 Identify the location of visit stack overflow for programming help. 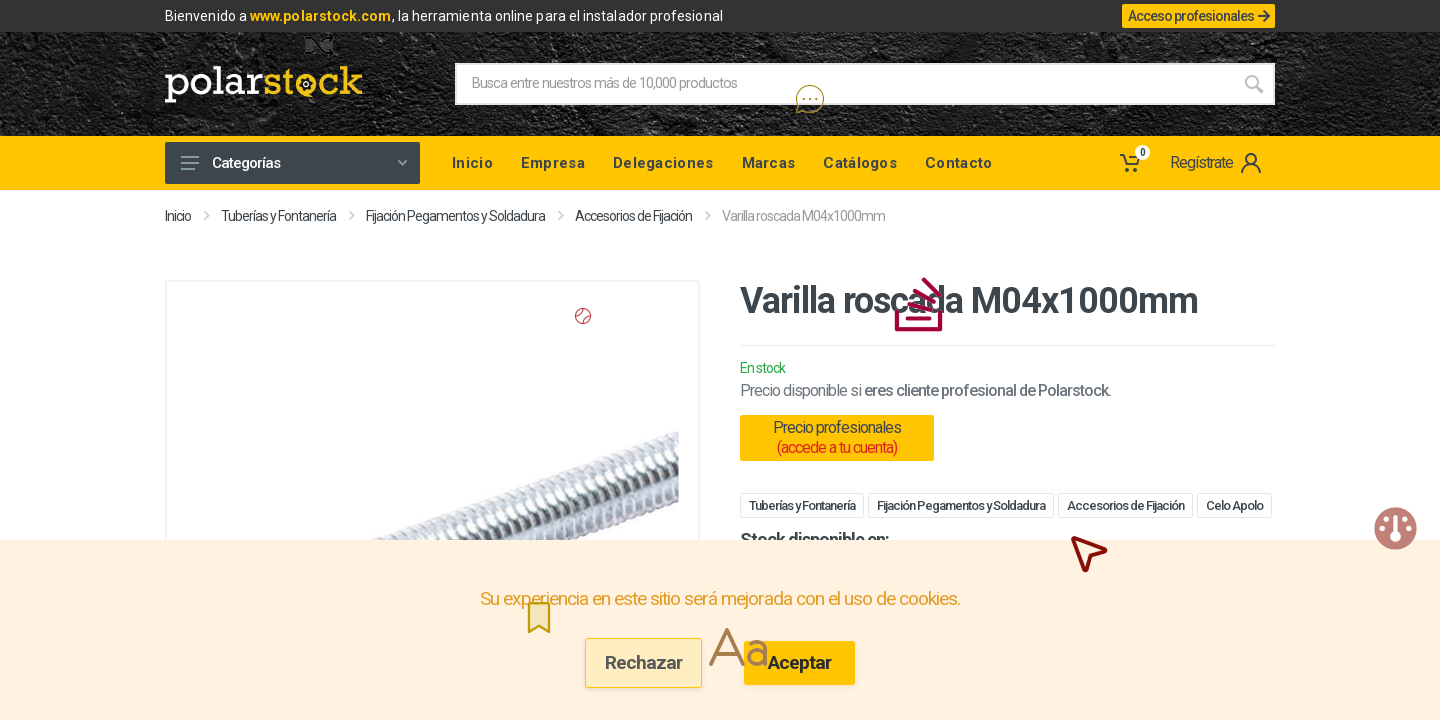
(918, 305).